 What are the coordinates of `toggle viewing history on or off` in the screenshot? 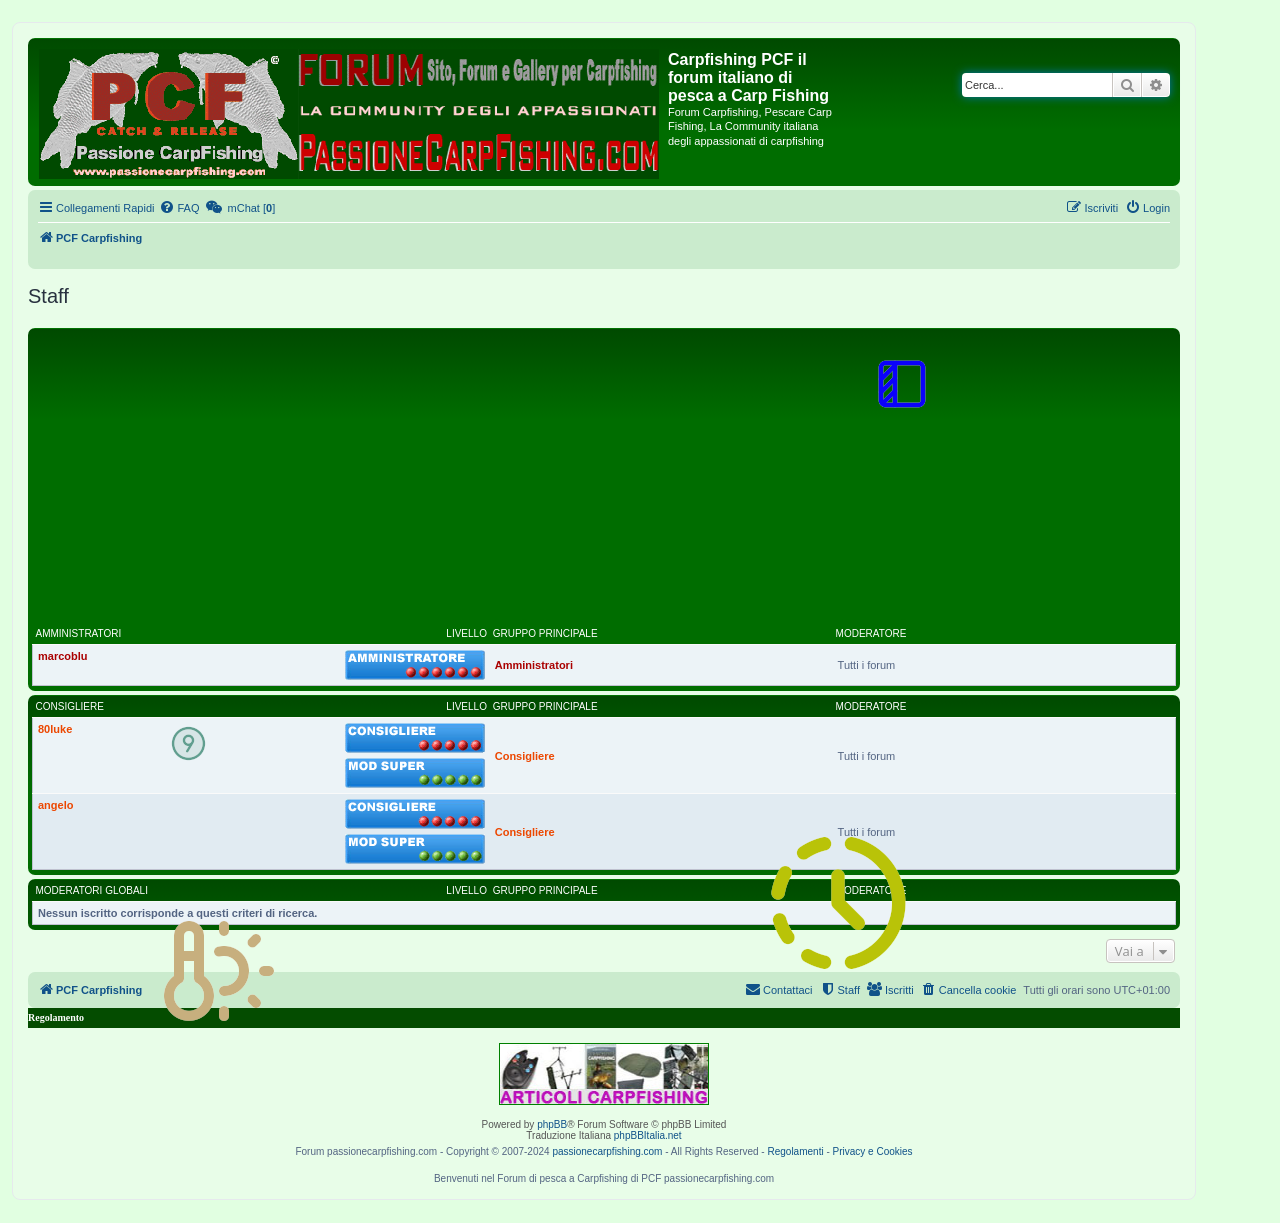 It's located at (838, 903).